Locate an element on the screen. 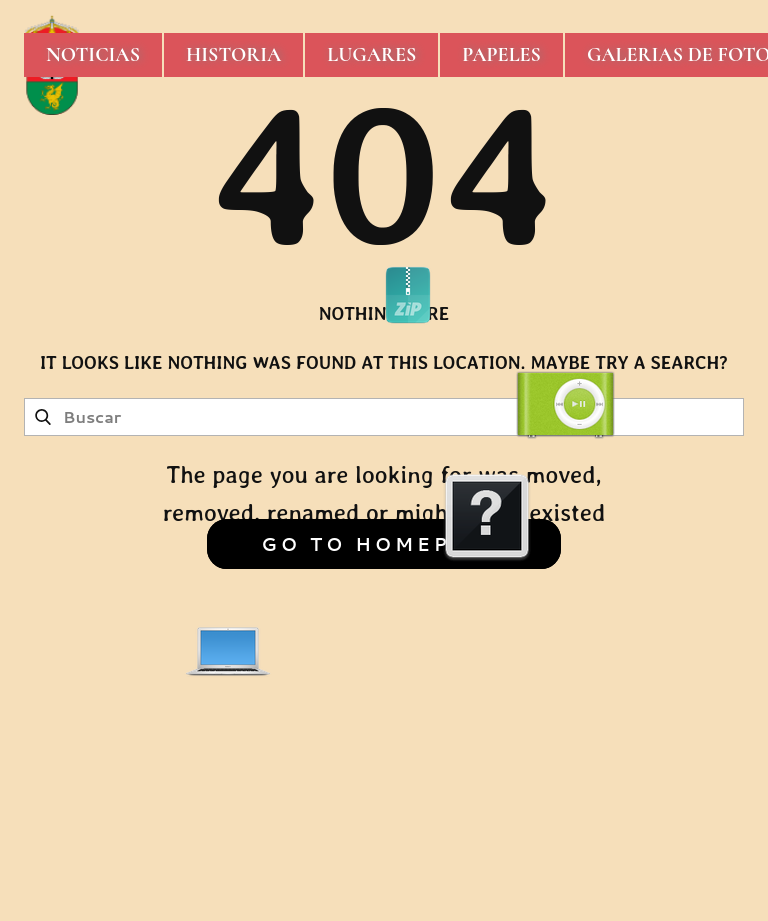 This screenshot has height=921, width=768. indicates missing or unavailable media file is located at coordinates (487, 516).